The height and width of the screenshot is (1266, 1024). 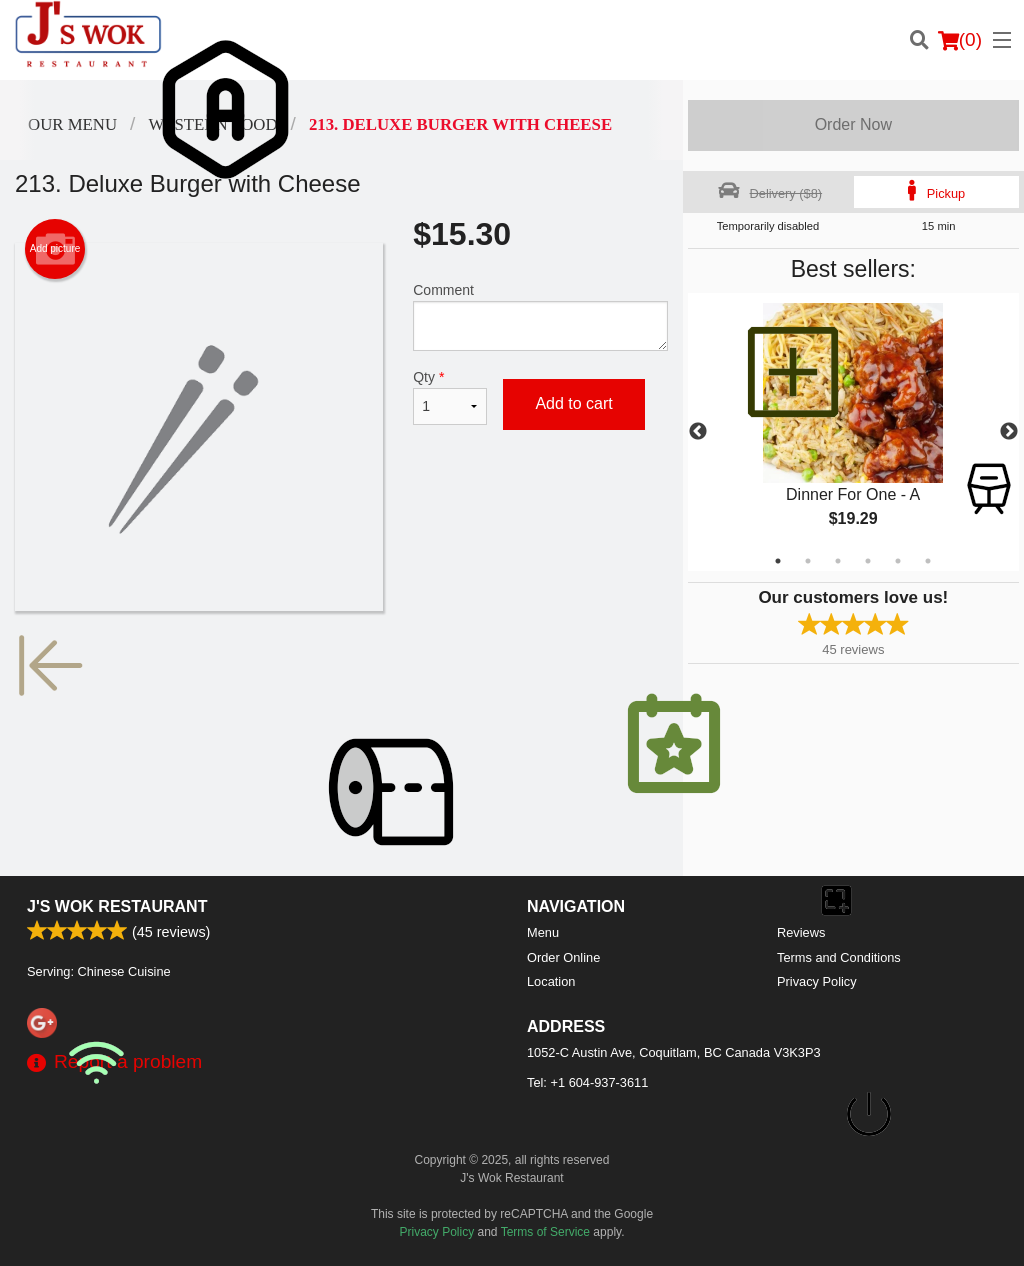 I want to click on select option A in a multi-choice interface, so click(x=225, y=109).